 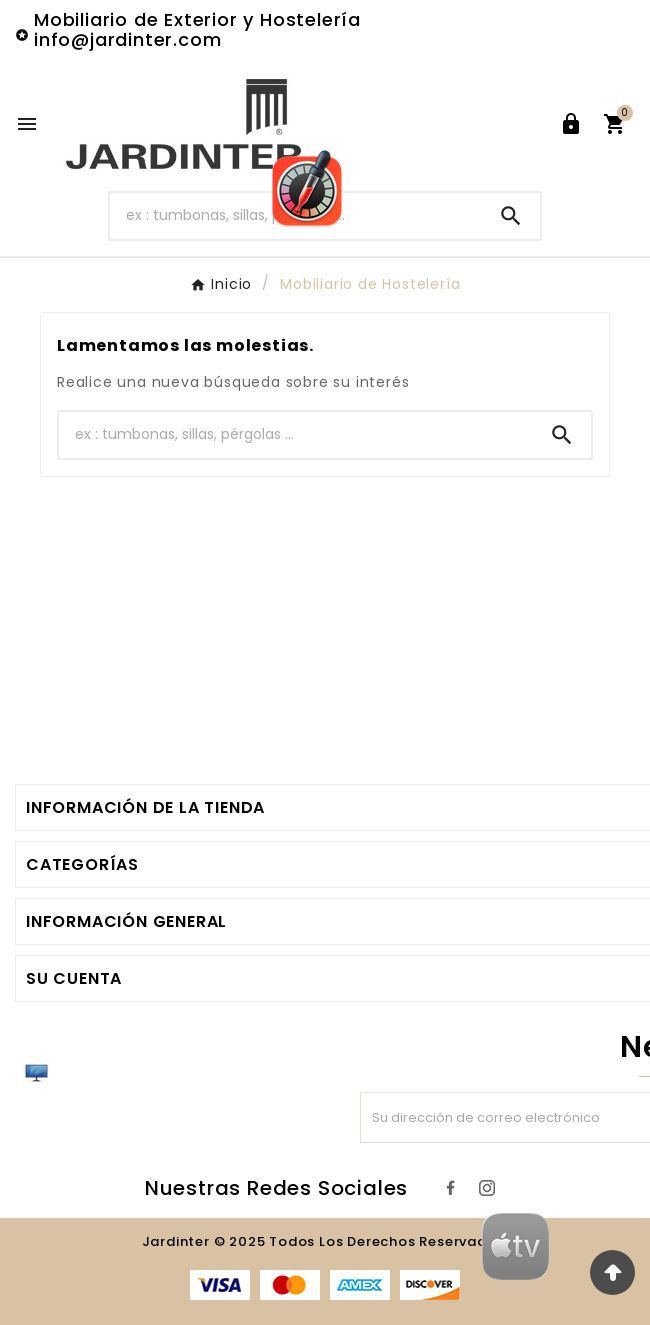 I want to click on open digital color meter utility, so click(x=307, y=191).